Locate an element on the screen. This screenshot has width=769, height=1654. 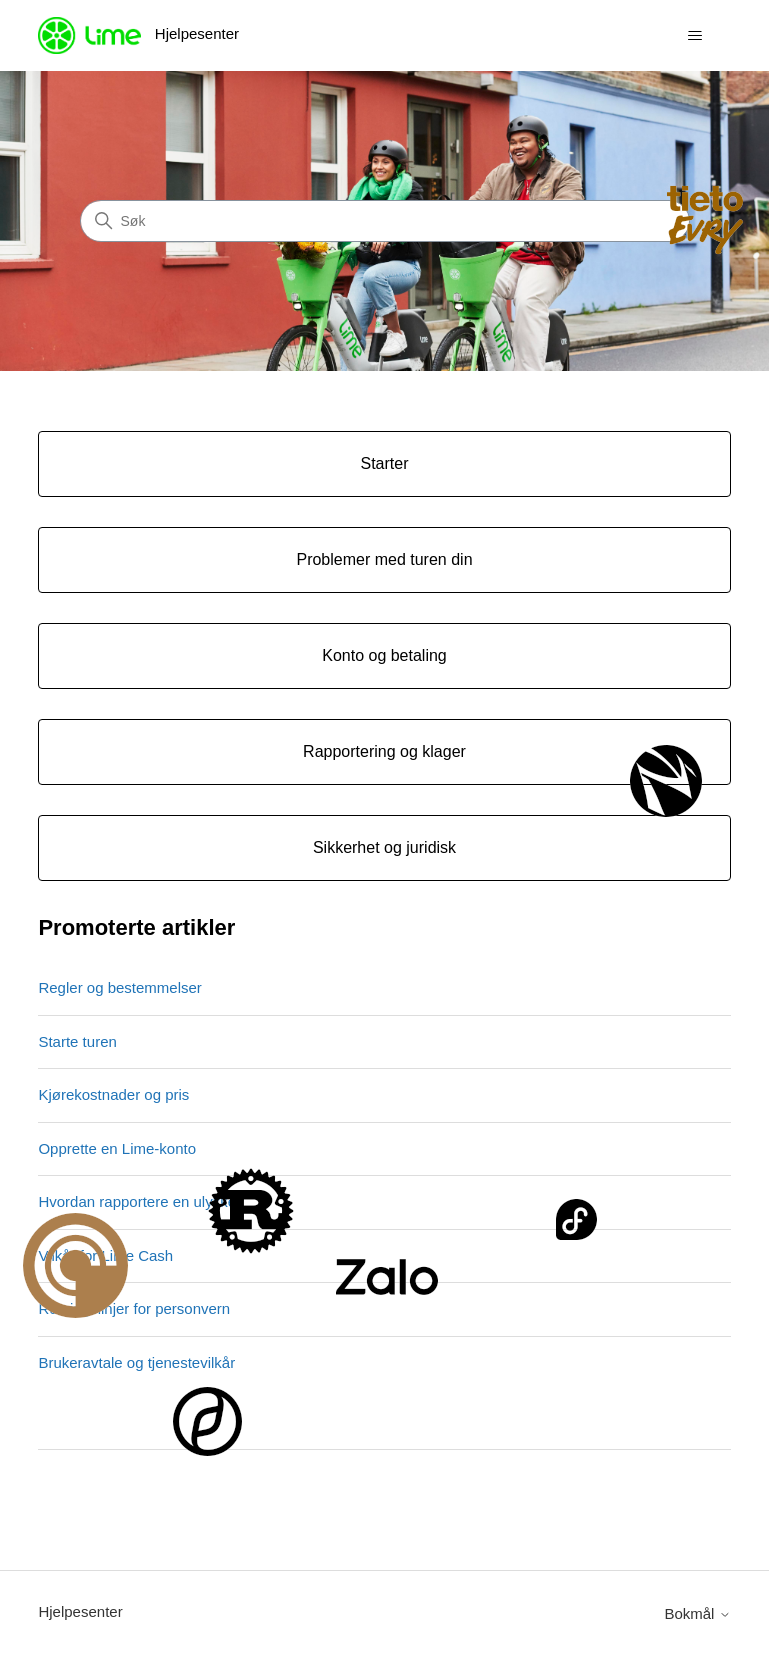
rust programming language logo is located at coordinates (251, 1211).